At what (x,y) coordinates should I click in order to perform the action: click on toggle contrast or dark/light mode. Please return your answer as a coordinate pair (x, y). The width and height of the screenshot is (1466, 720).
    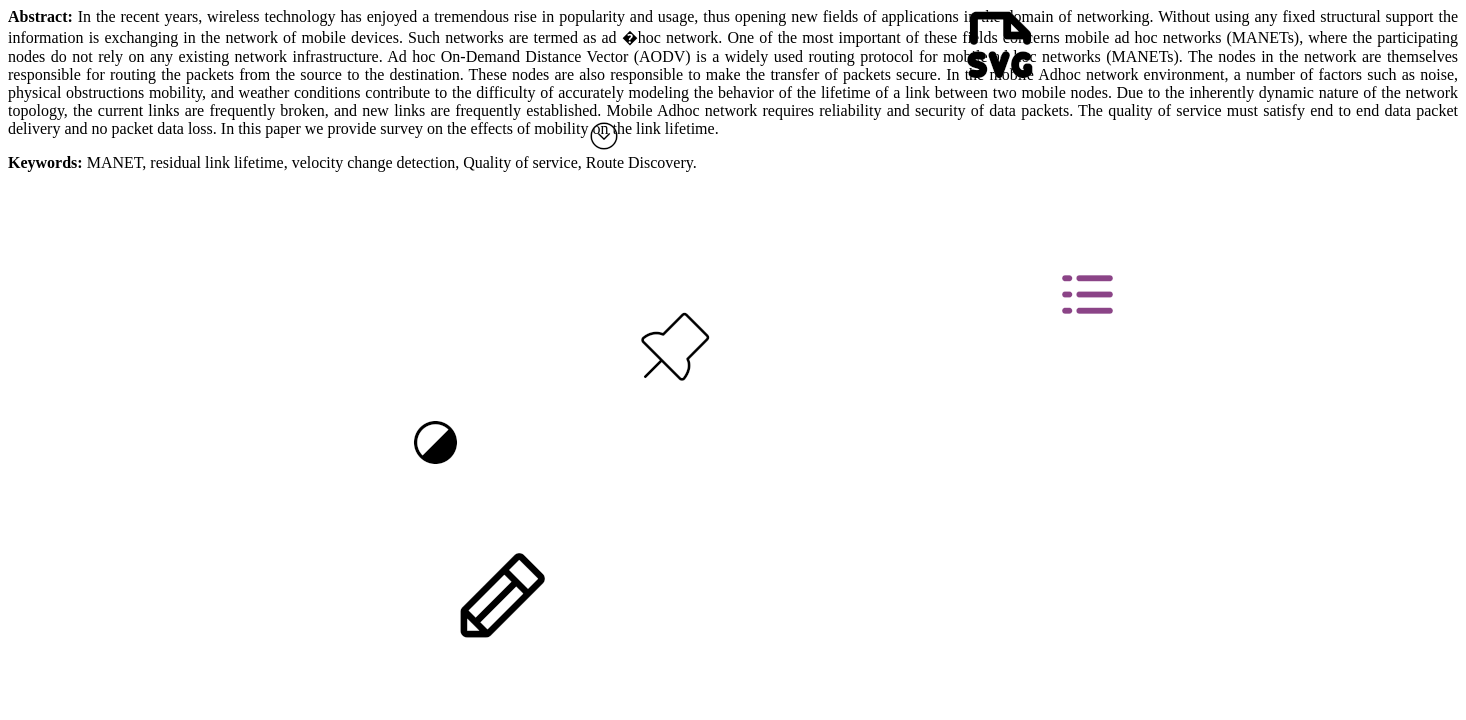
    Looking at the image, I should click on (435, 442).